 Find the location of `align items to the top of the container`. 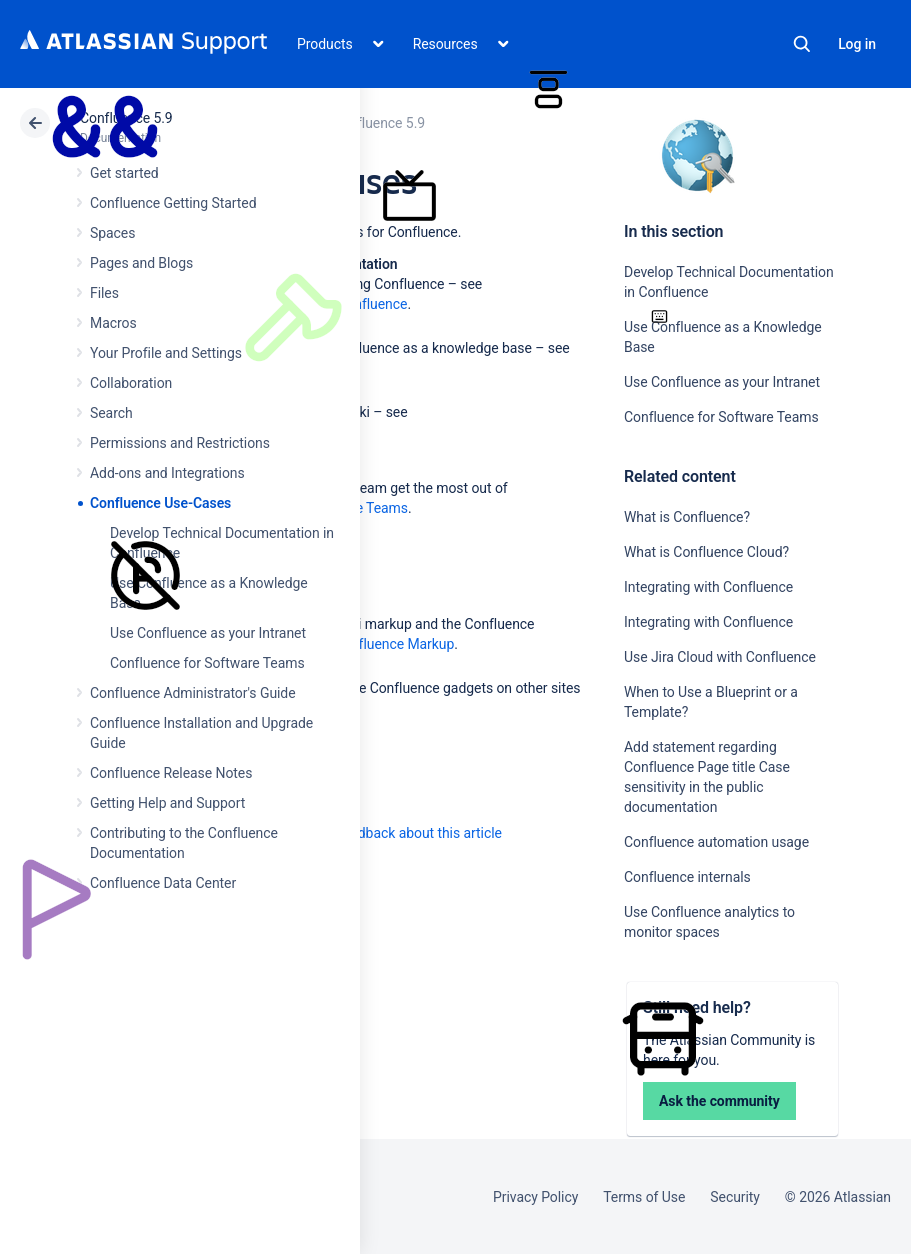

align items to the top of the container is located at coordinates (548, 89).